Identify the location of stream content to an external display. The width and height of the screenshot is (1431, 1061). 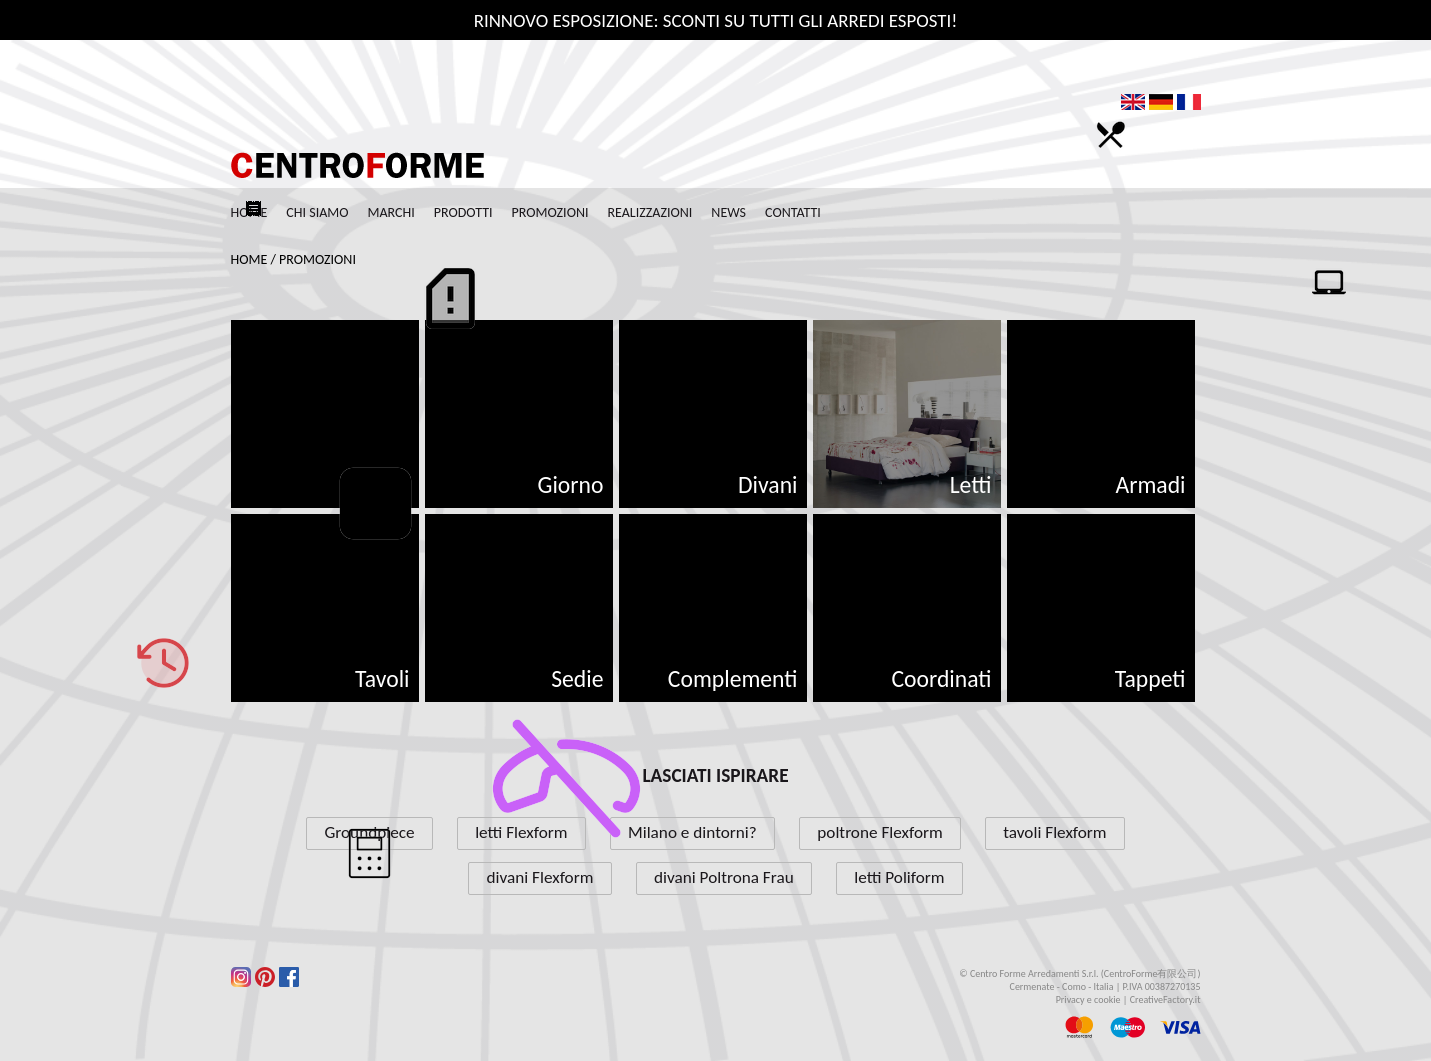
(548, 650).